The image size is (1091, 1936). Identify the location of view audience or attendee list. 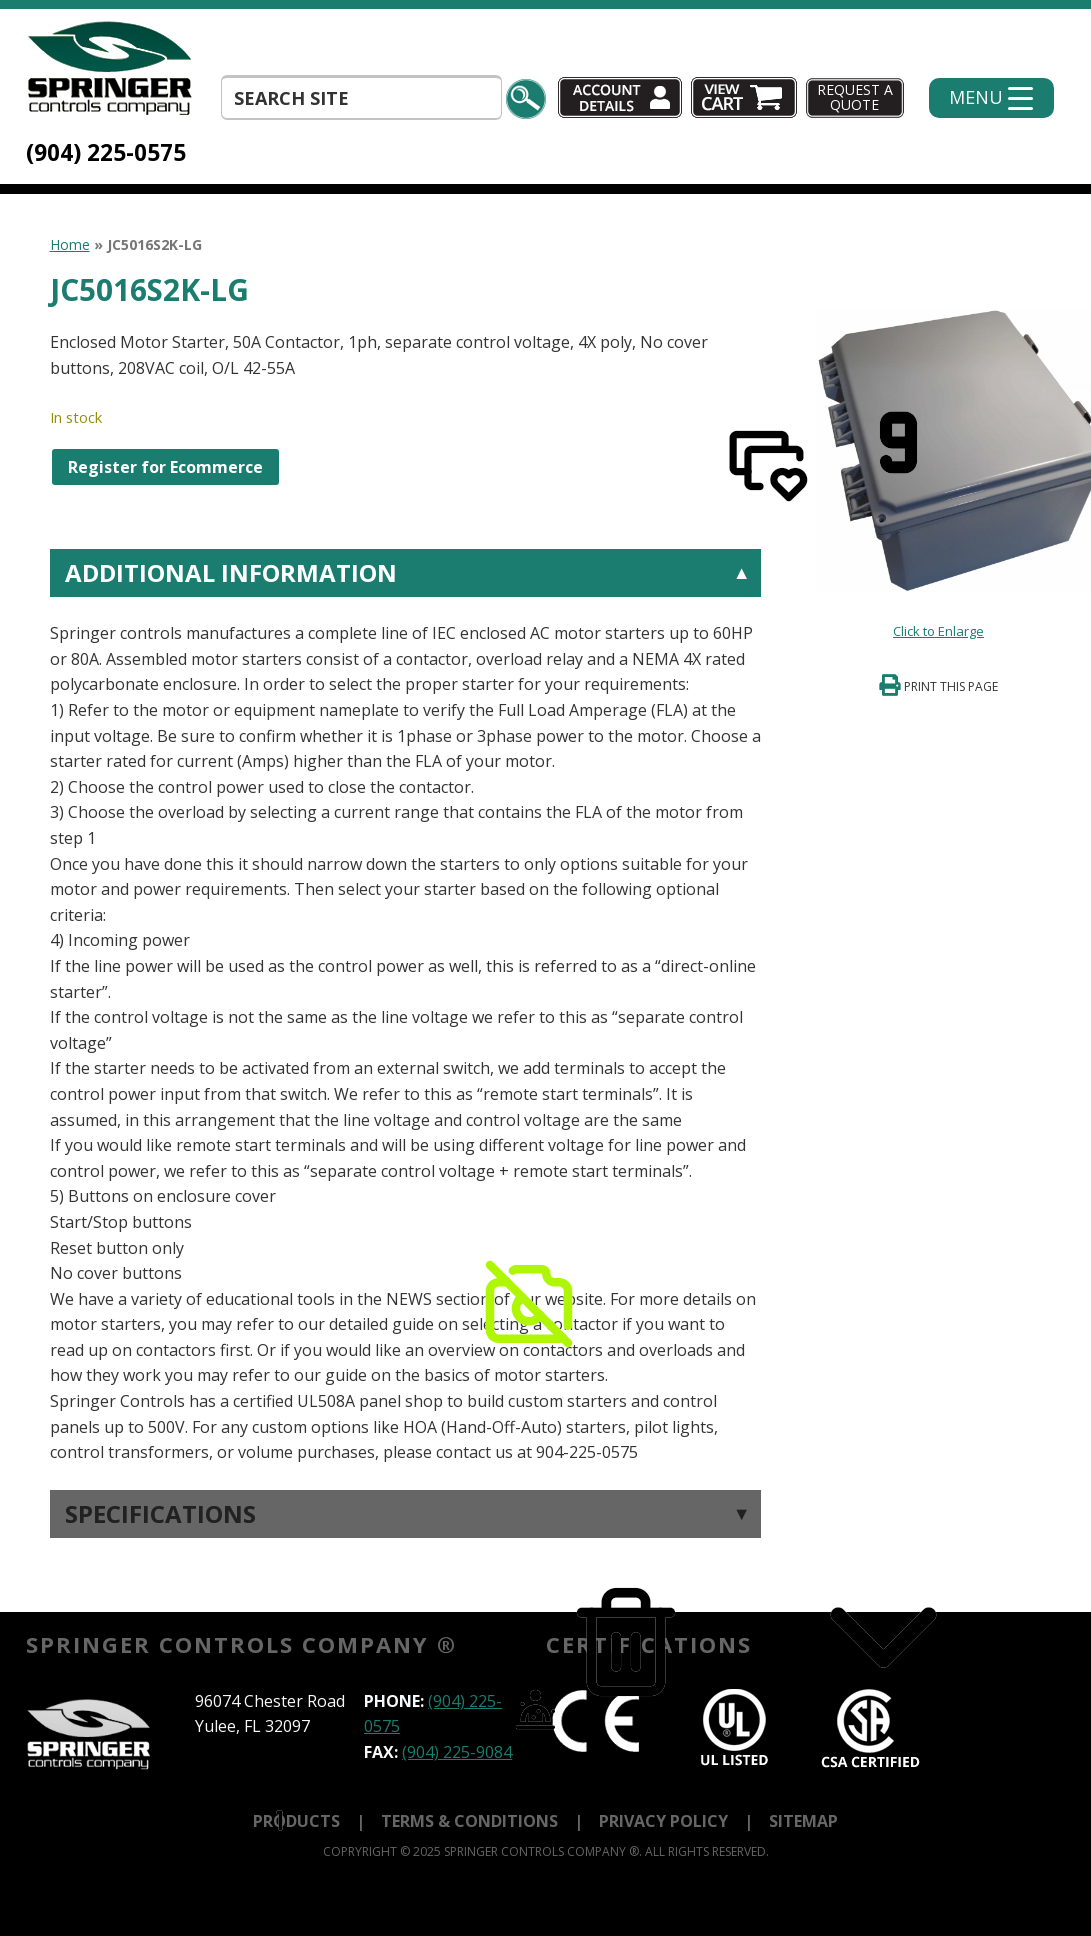
(535, 1709).